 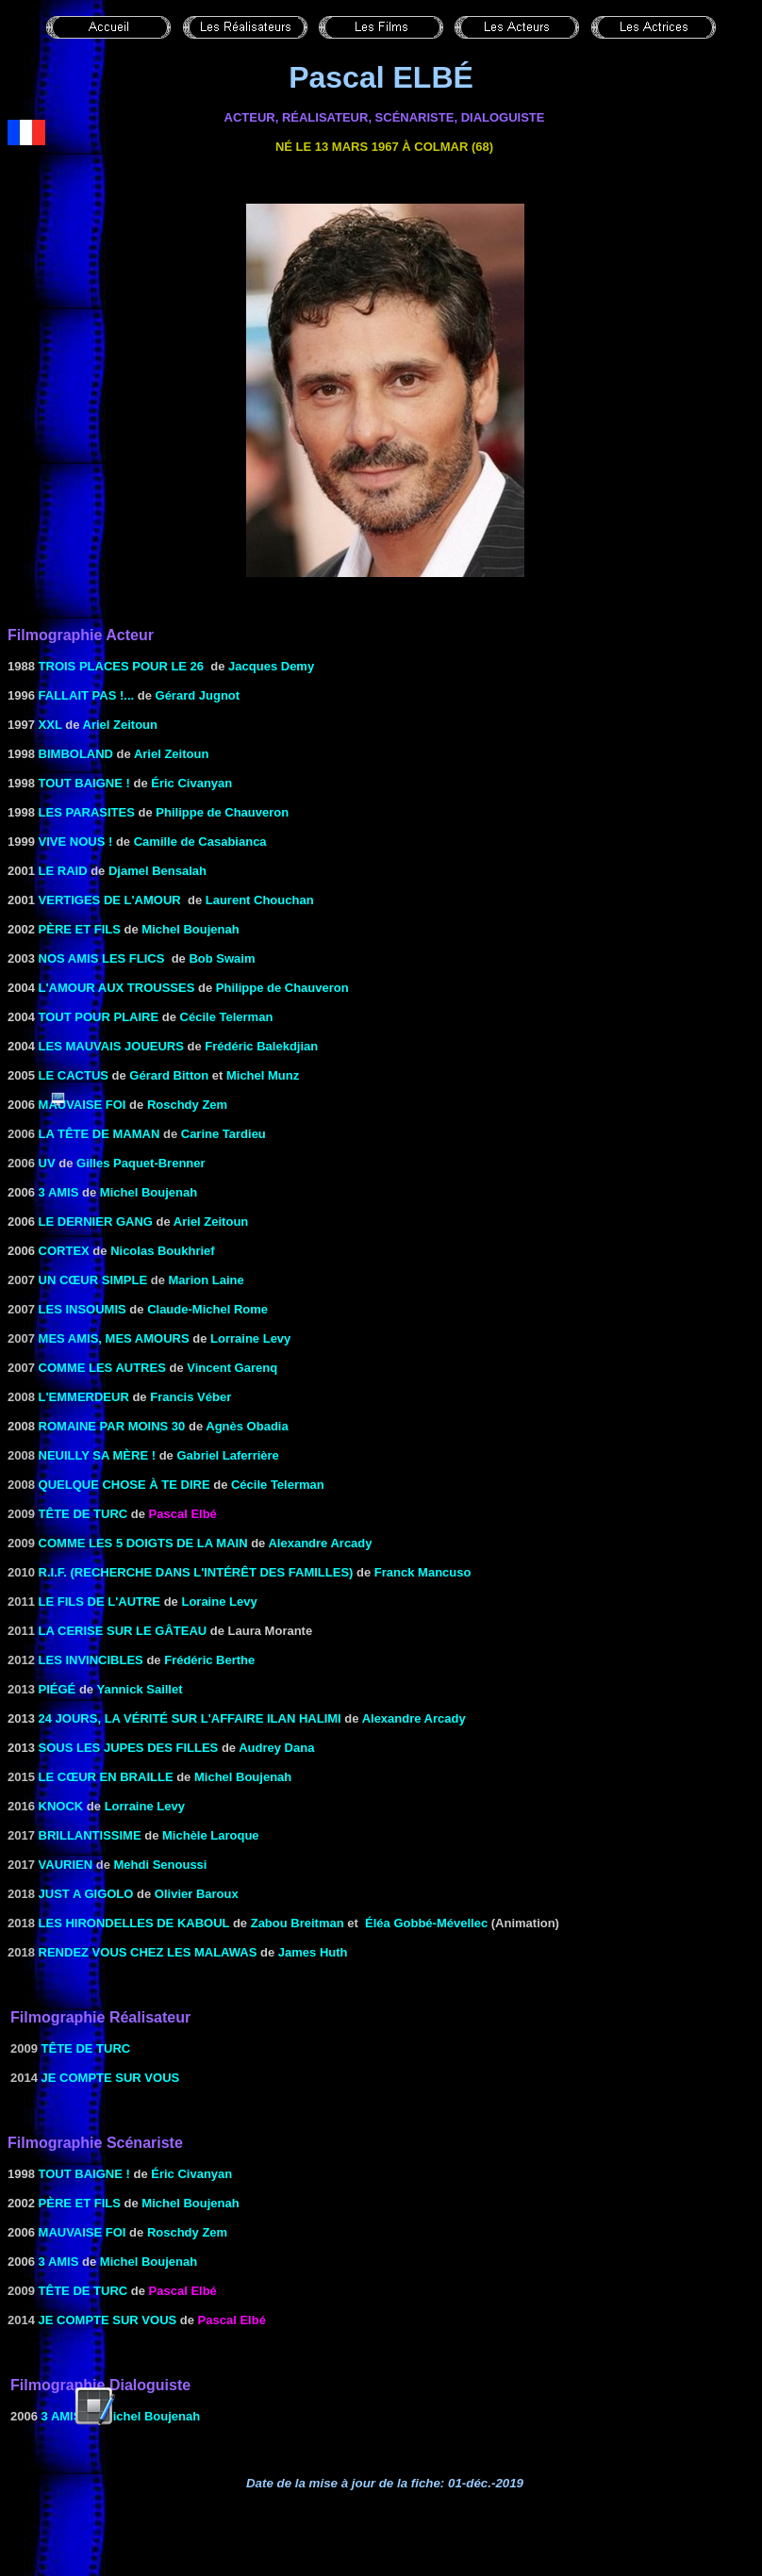 I want to click on represents an iMac device in system settings, so click(x=58, y=1098).